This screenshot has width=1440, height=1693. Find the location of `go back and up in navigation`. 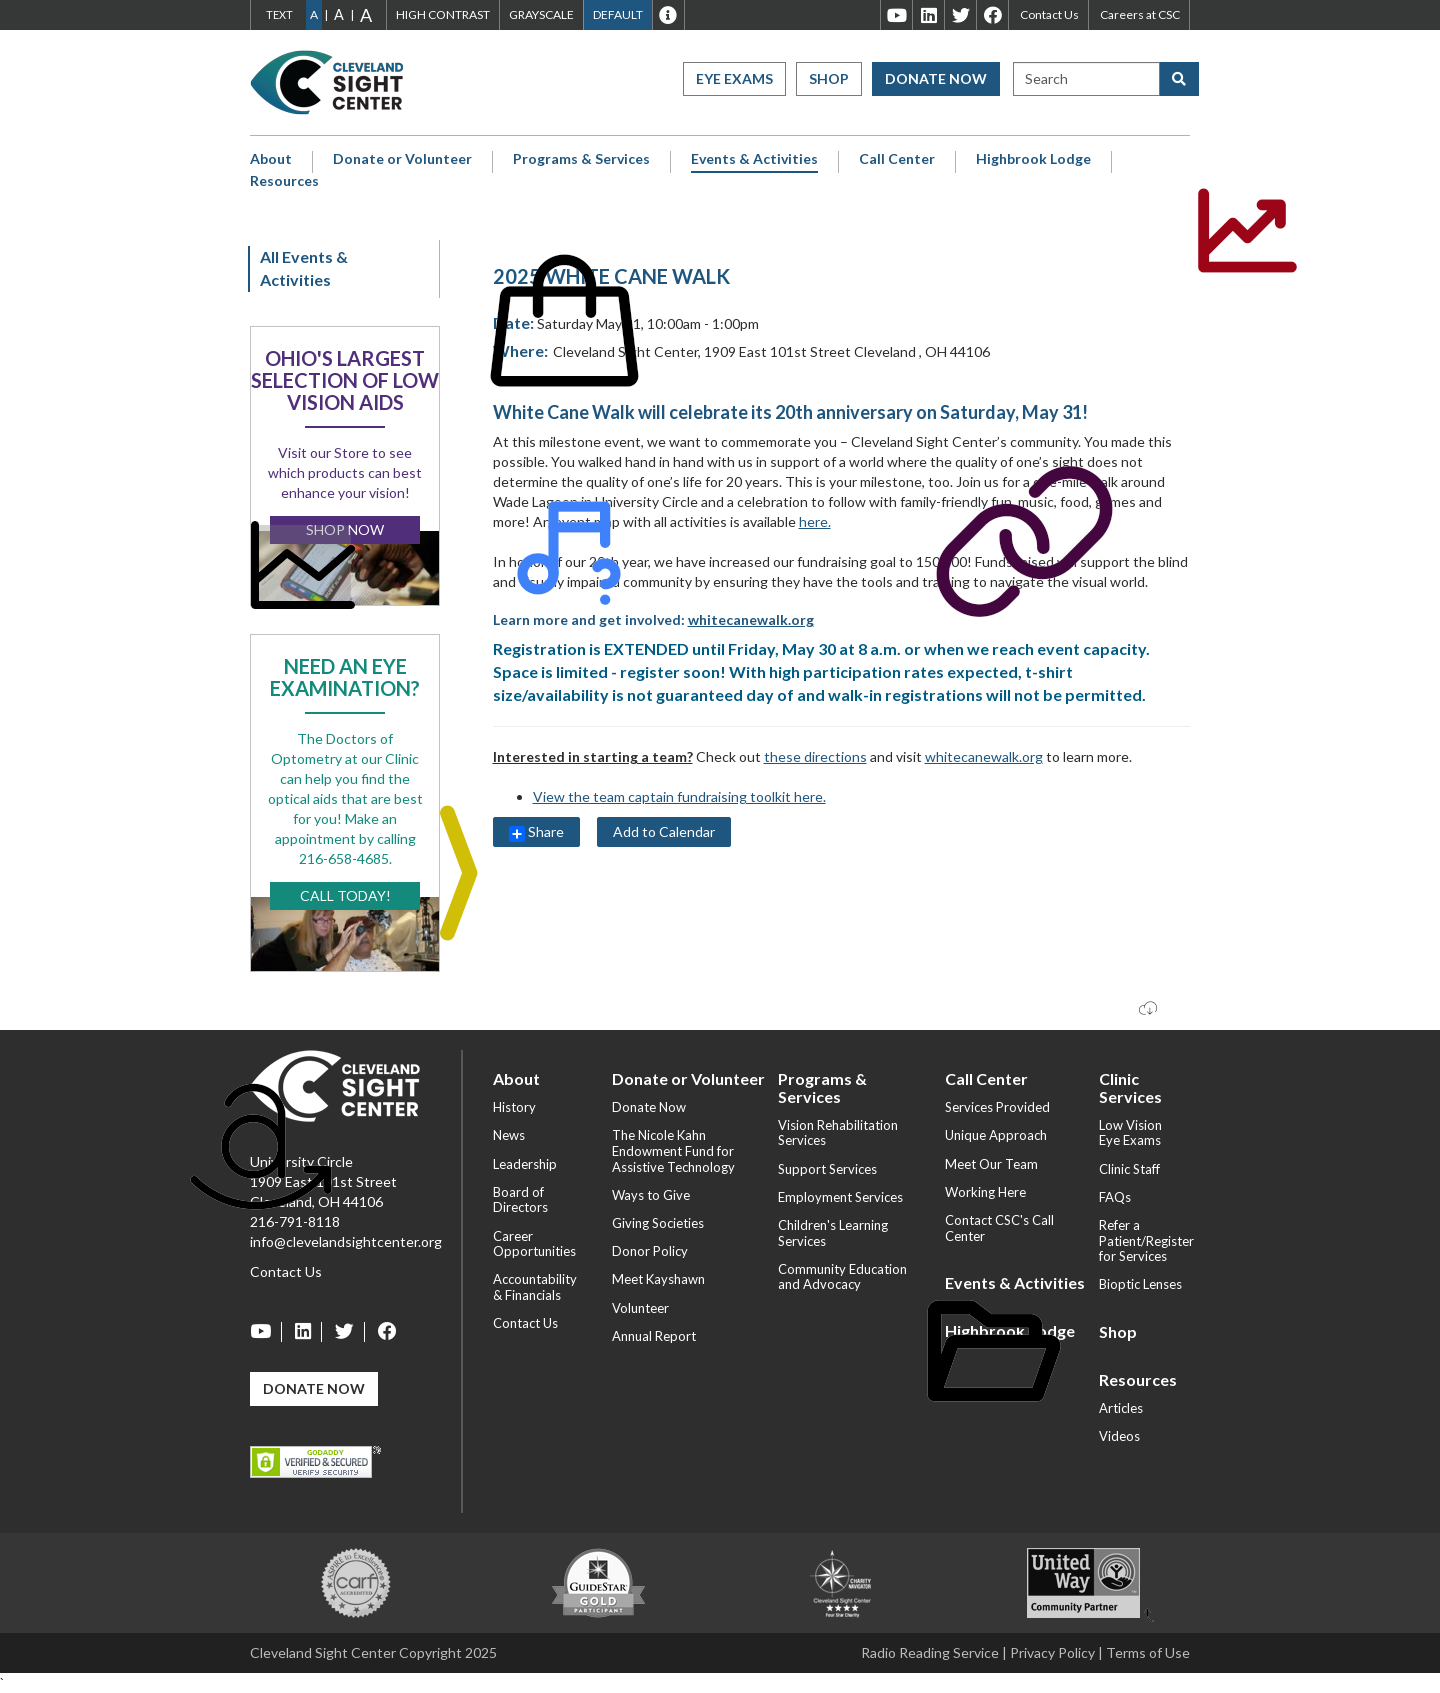

go back and up in navigation is located at coordinates (1149, 1615).